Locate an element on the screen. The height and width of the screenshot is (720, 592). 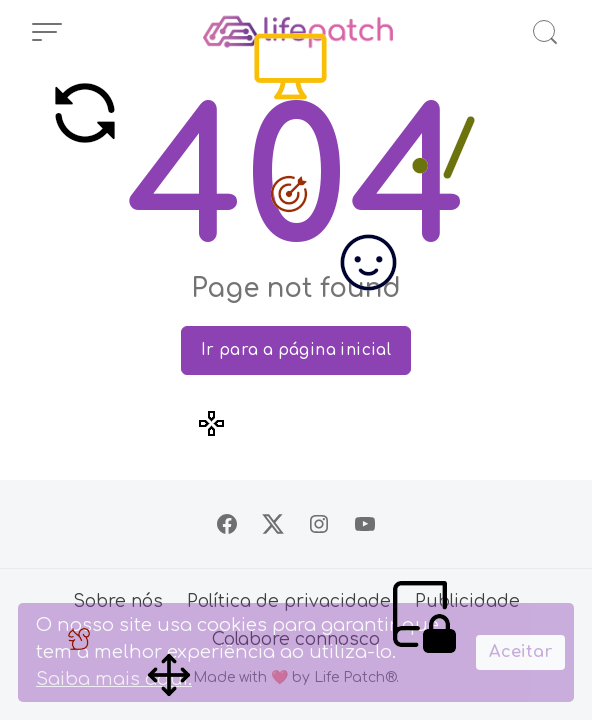
indicates a private or locked repository is located at coordinates (420, 617).